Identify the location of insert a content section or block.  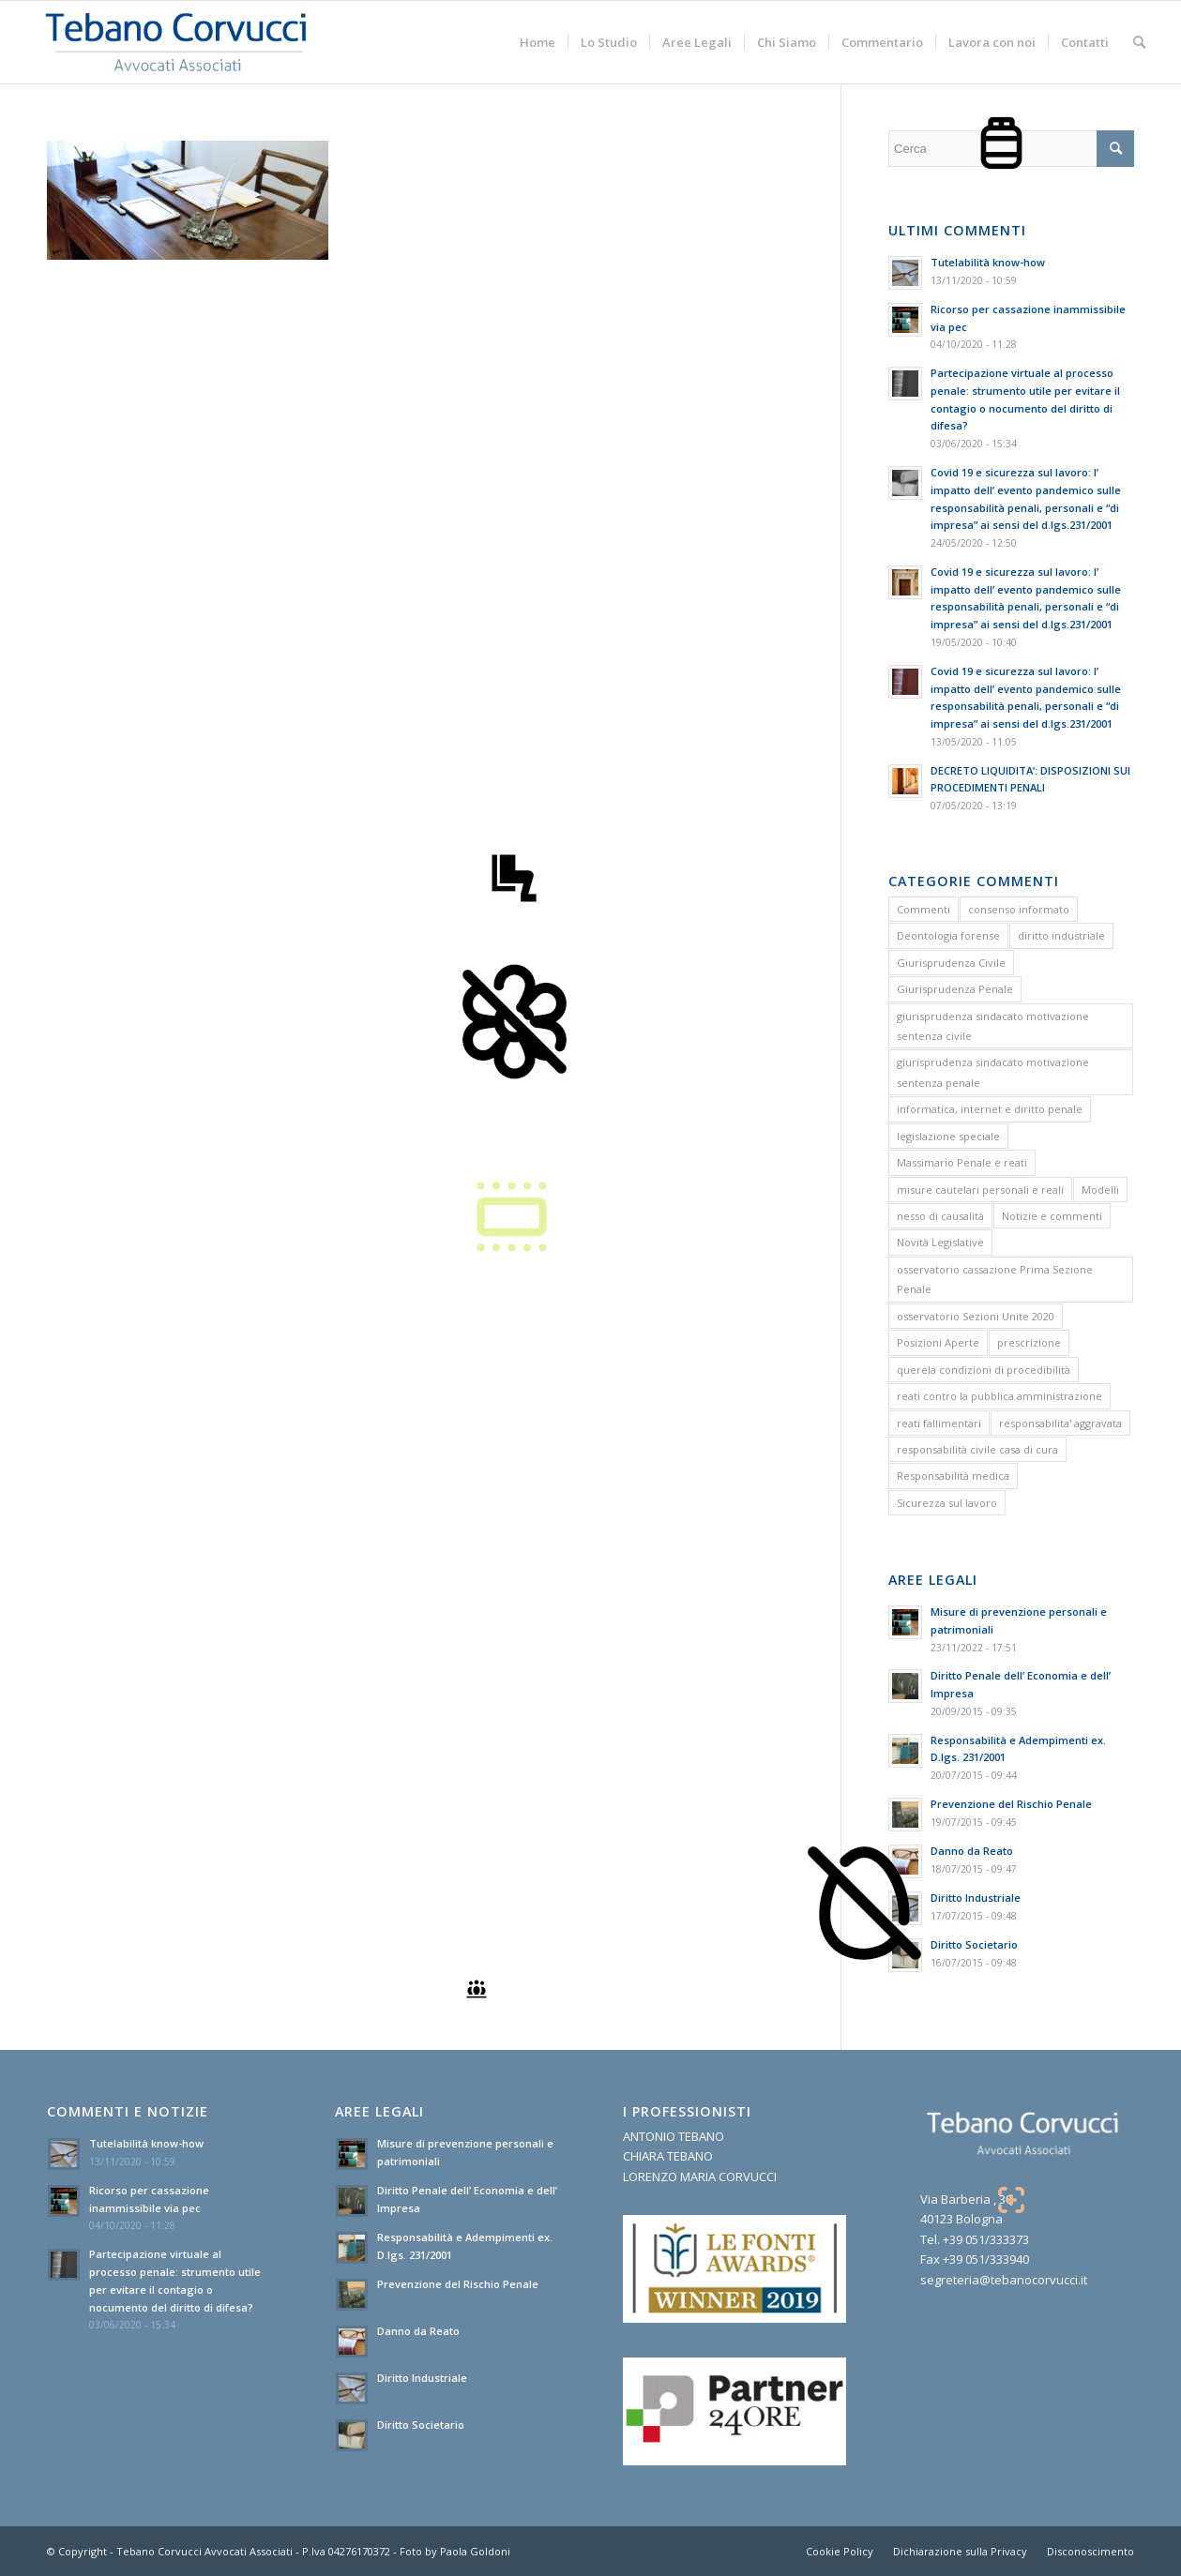
(511, 1216).